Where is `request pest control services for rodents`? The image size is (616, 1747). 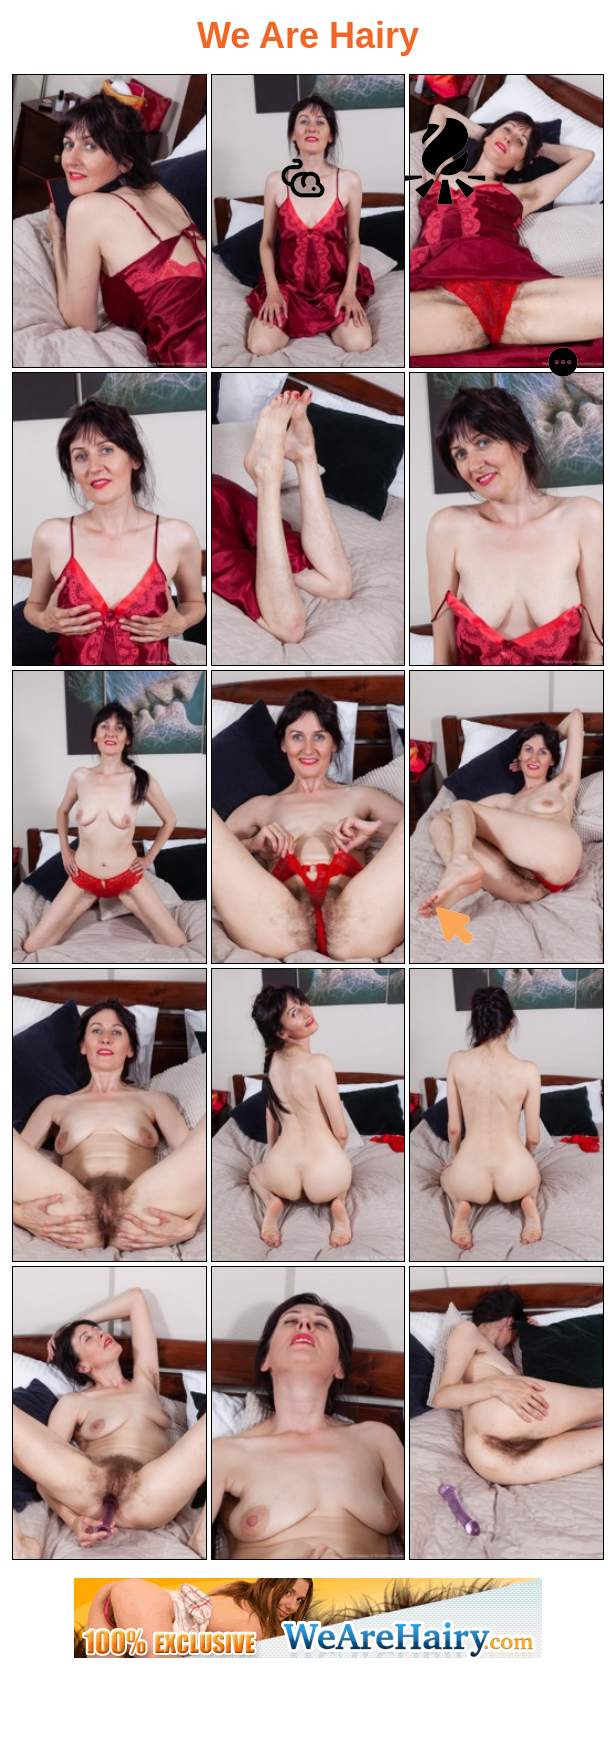 request pest control services for rodents is located at coordinates (303, 178).